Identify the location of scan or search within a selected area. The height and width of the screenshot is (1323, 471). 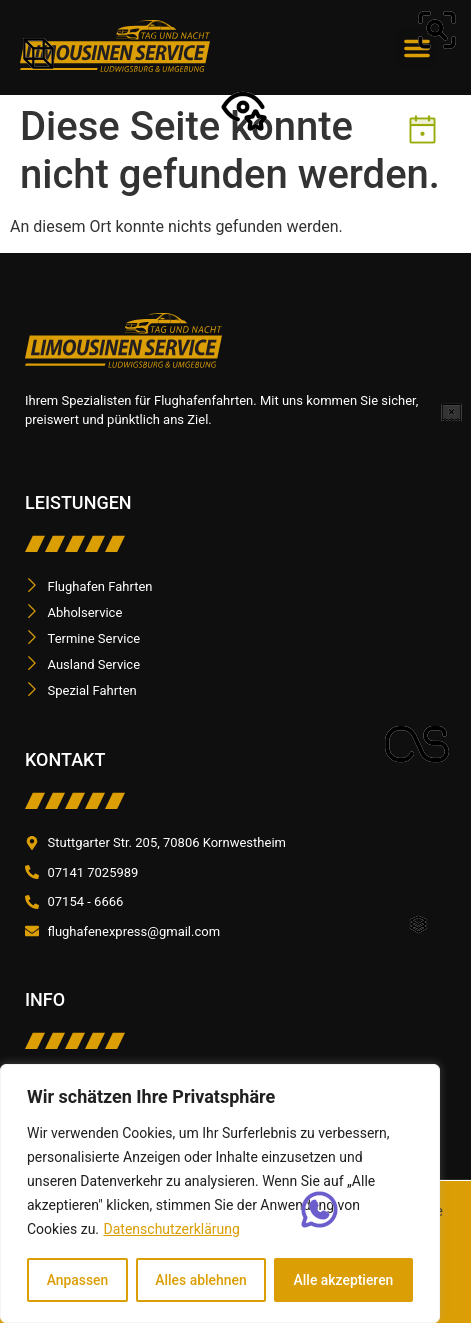
(437, 30).